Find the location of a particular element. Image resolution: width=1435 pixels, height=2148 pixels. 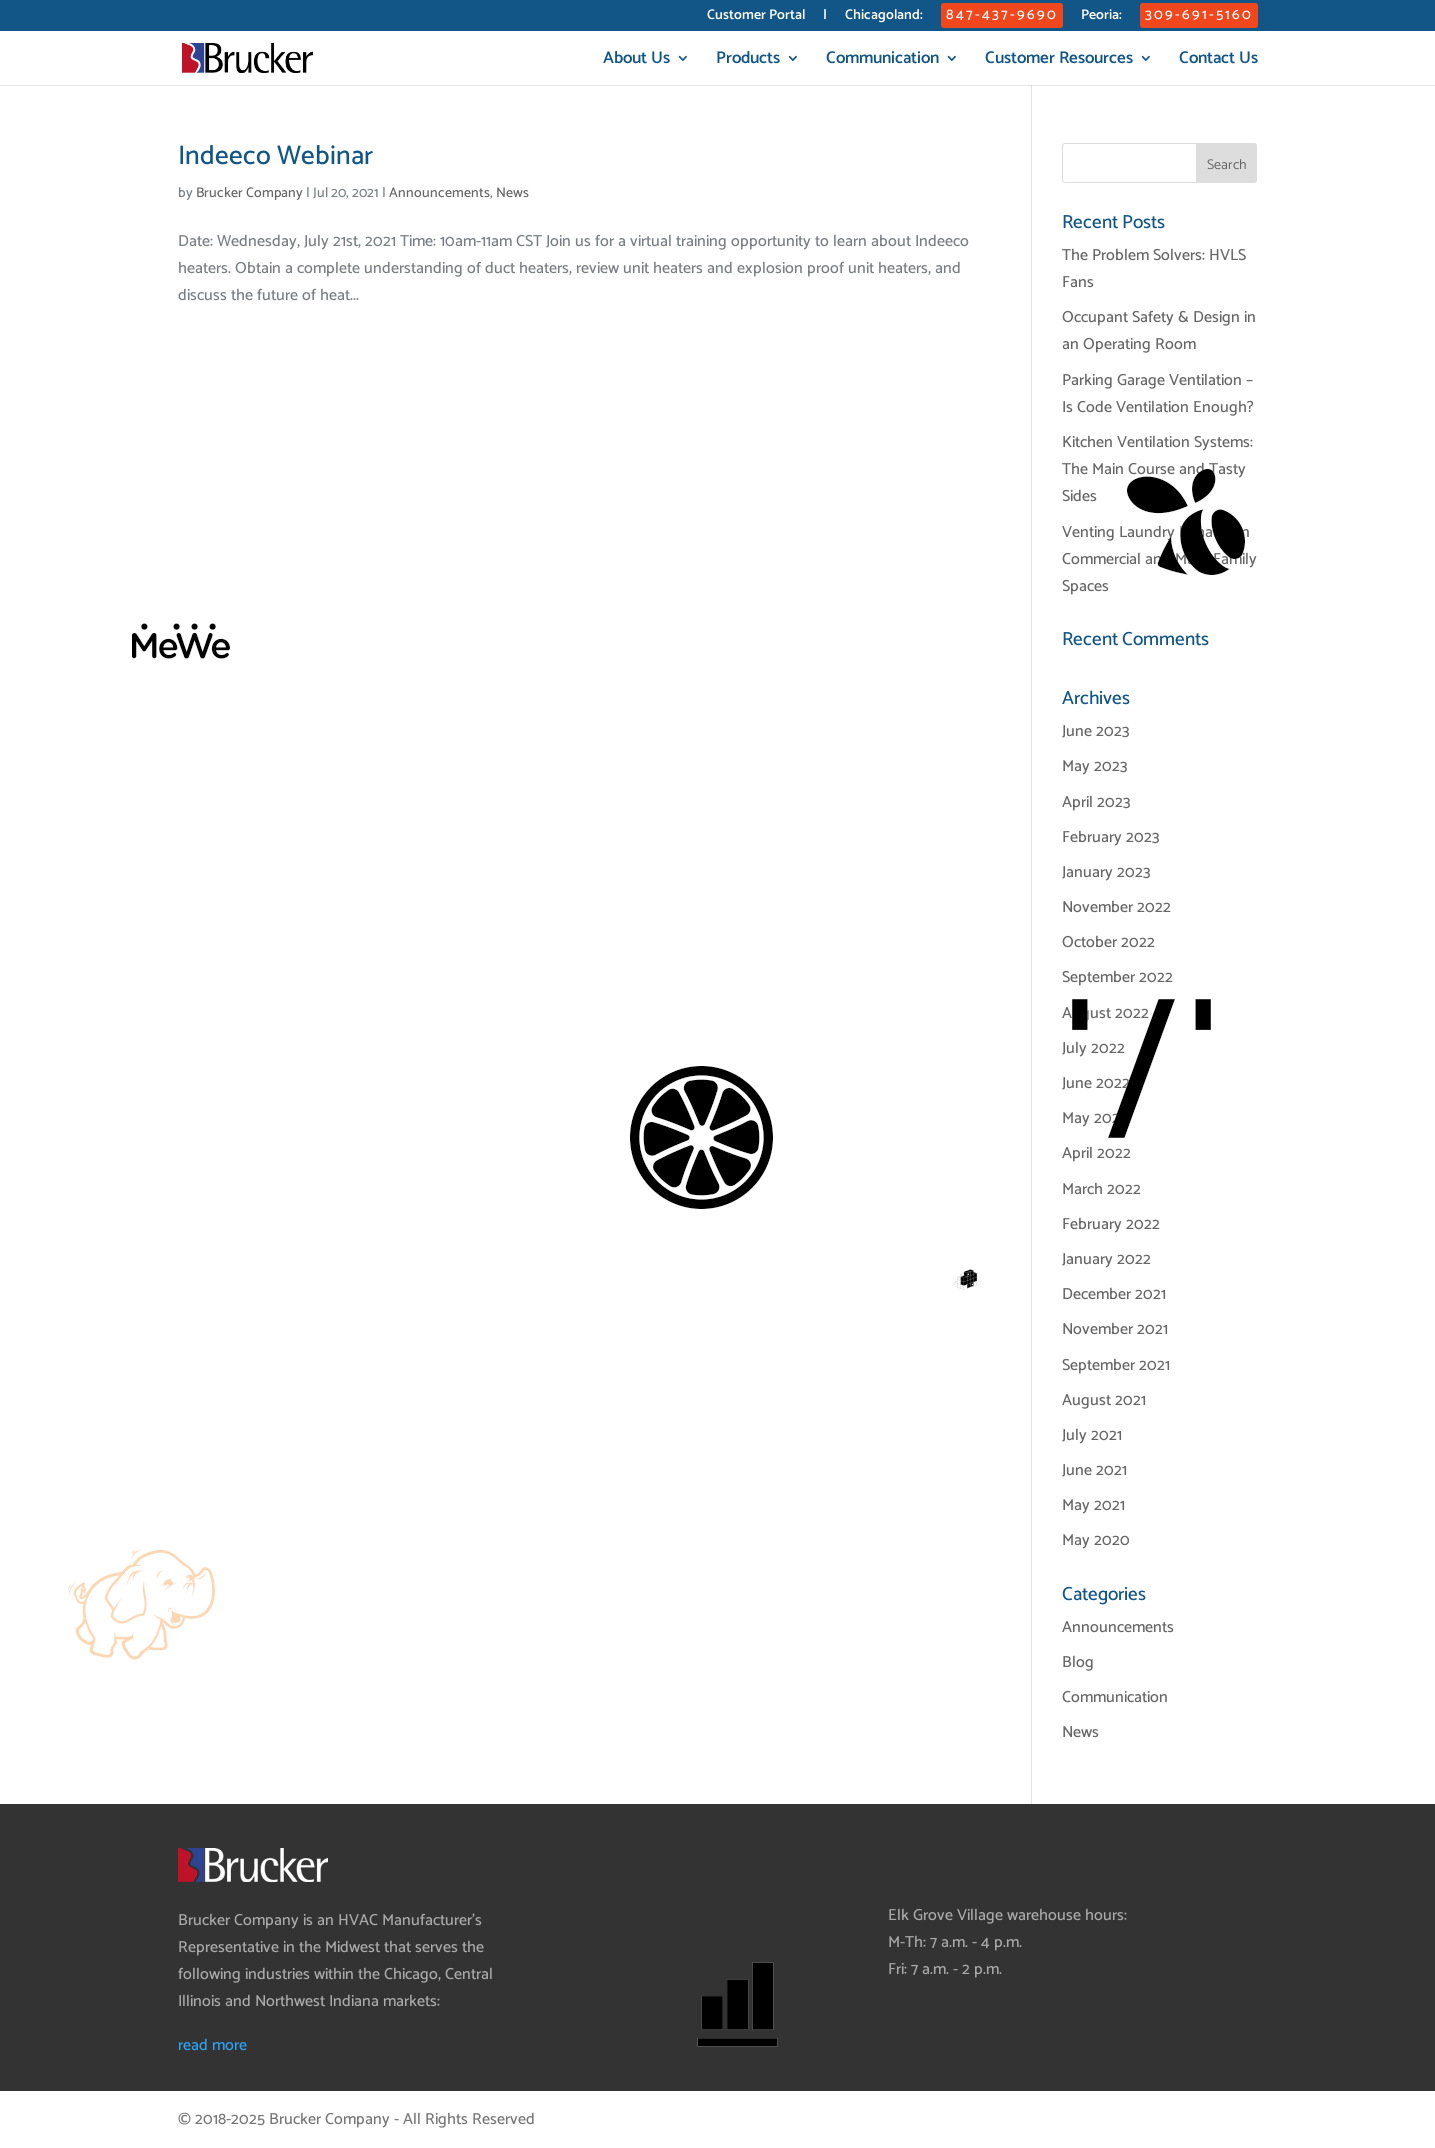

juce audio framework logo is located at coordinates (701, 1137).